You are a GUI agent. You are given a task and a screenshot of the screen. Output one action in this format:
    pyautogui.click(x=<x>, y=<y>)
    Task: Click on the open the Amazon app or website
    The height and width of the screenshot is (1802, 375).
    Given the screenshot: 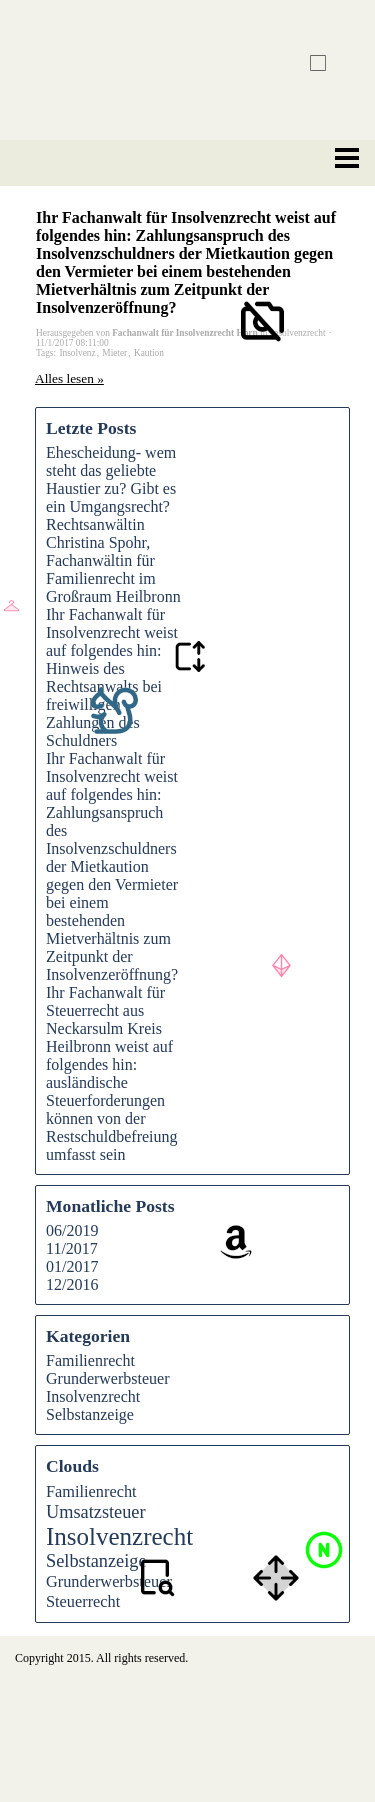 What is the action you would take?
    pyautogui.click(x=236, y=1242)
    